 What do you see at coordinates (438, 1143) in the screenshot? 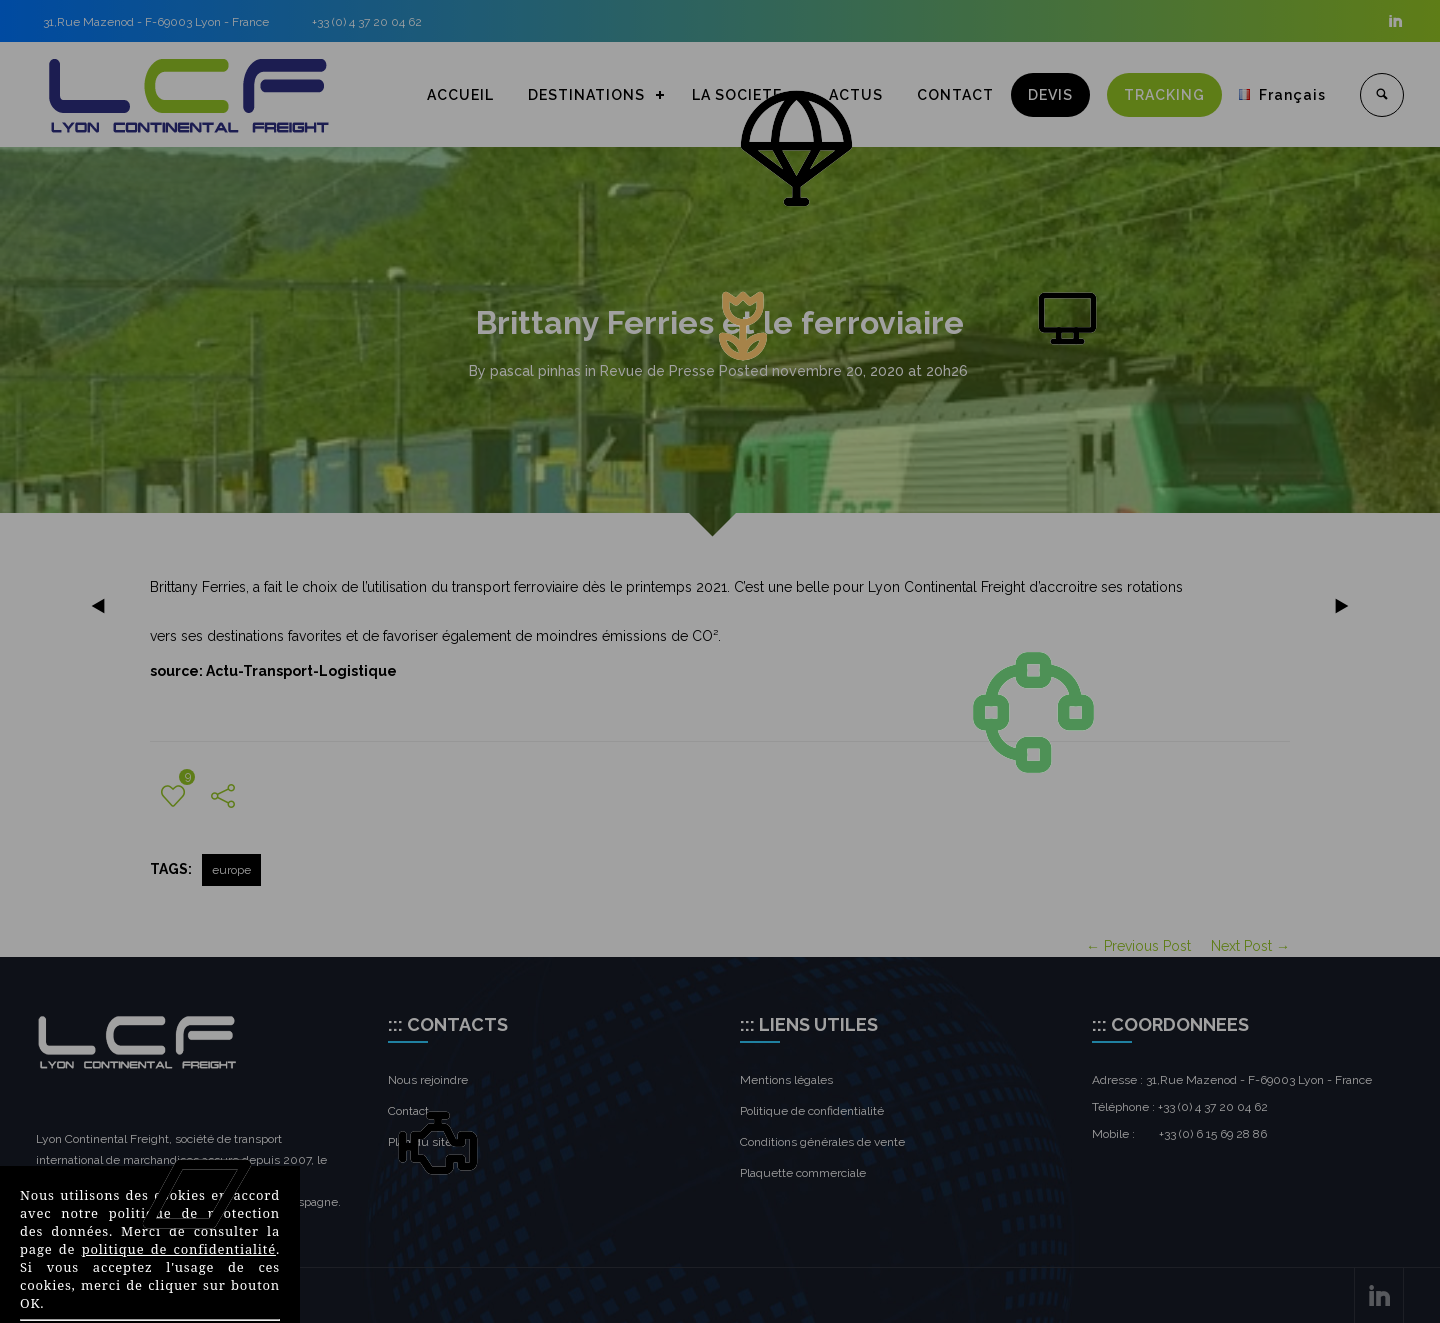
I see `view engine or vehicle diagnostics` at bounding box center [438, 1143].